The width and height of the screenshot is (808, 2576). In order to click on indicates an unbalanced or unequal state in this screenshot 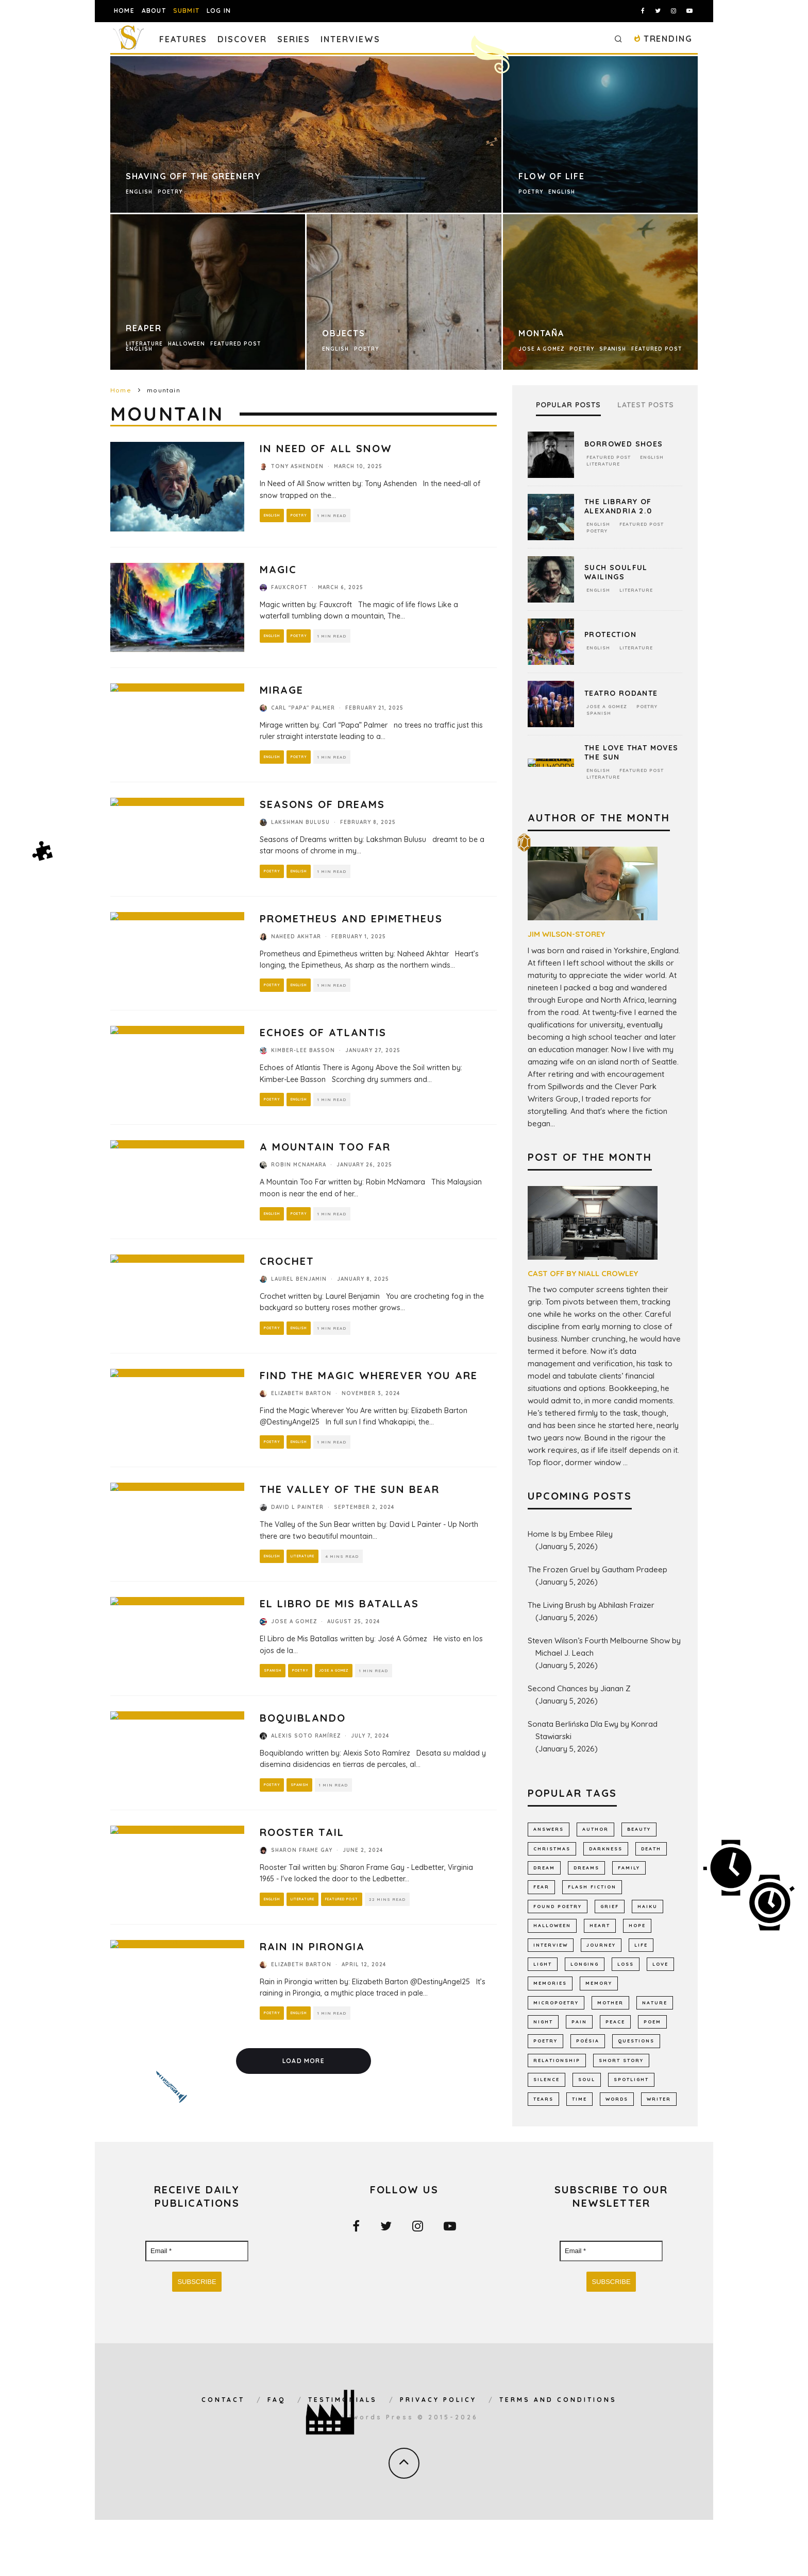, I will do `click(492, 140)`.